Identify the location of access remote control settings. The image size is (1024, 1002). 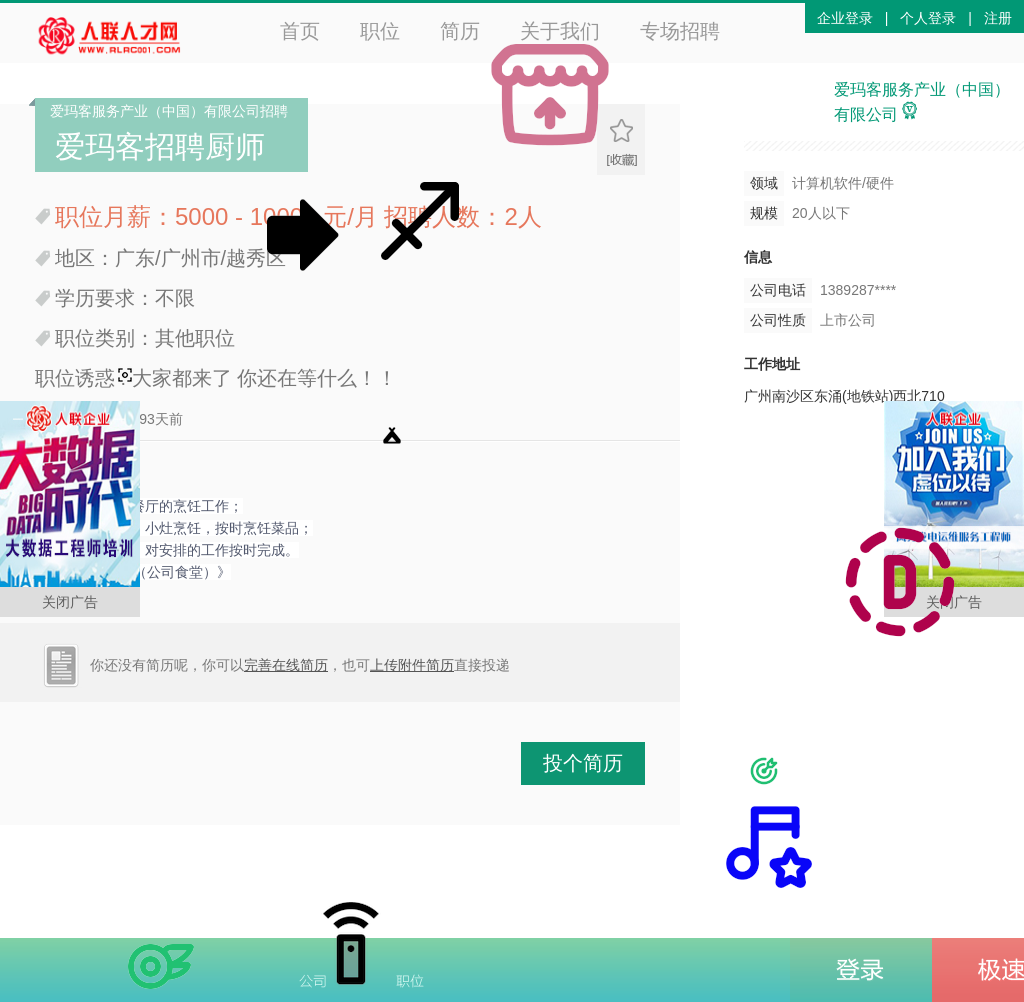
(351, 945).